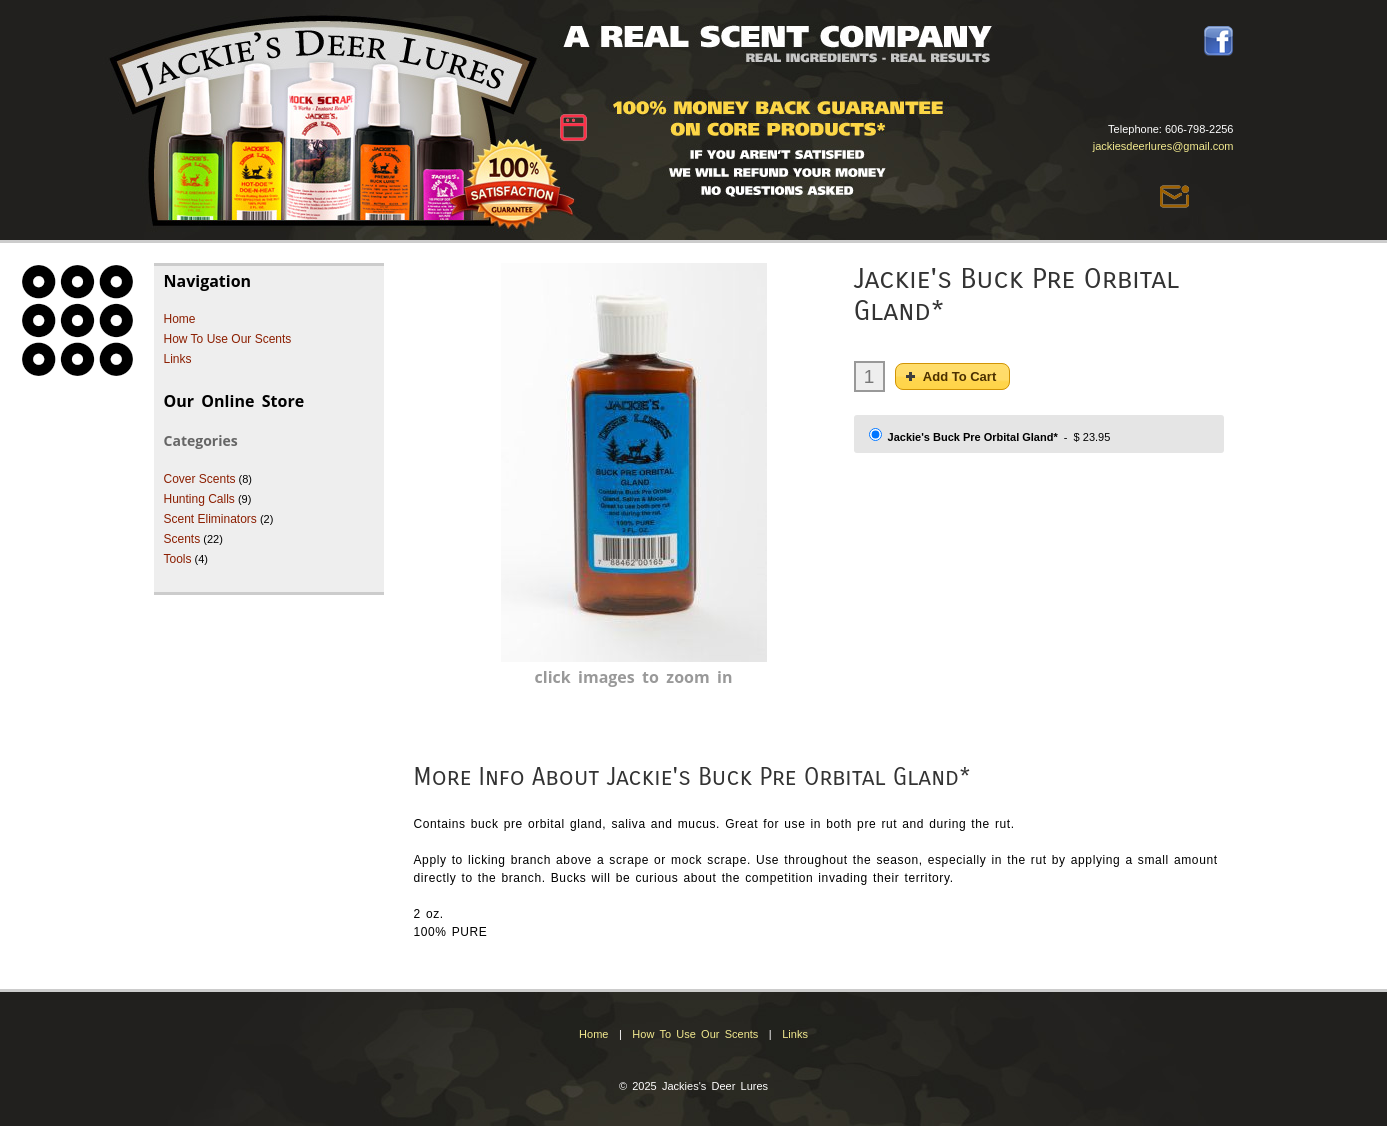  Describe the element at coordinates (1174, 196) in the screenshot. I see `indicates unread messages or notifications` at that location.